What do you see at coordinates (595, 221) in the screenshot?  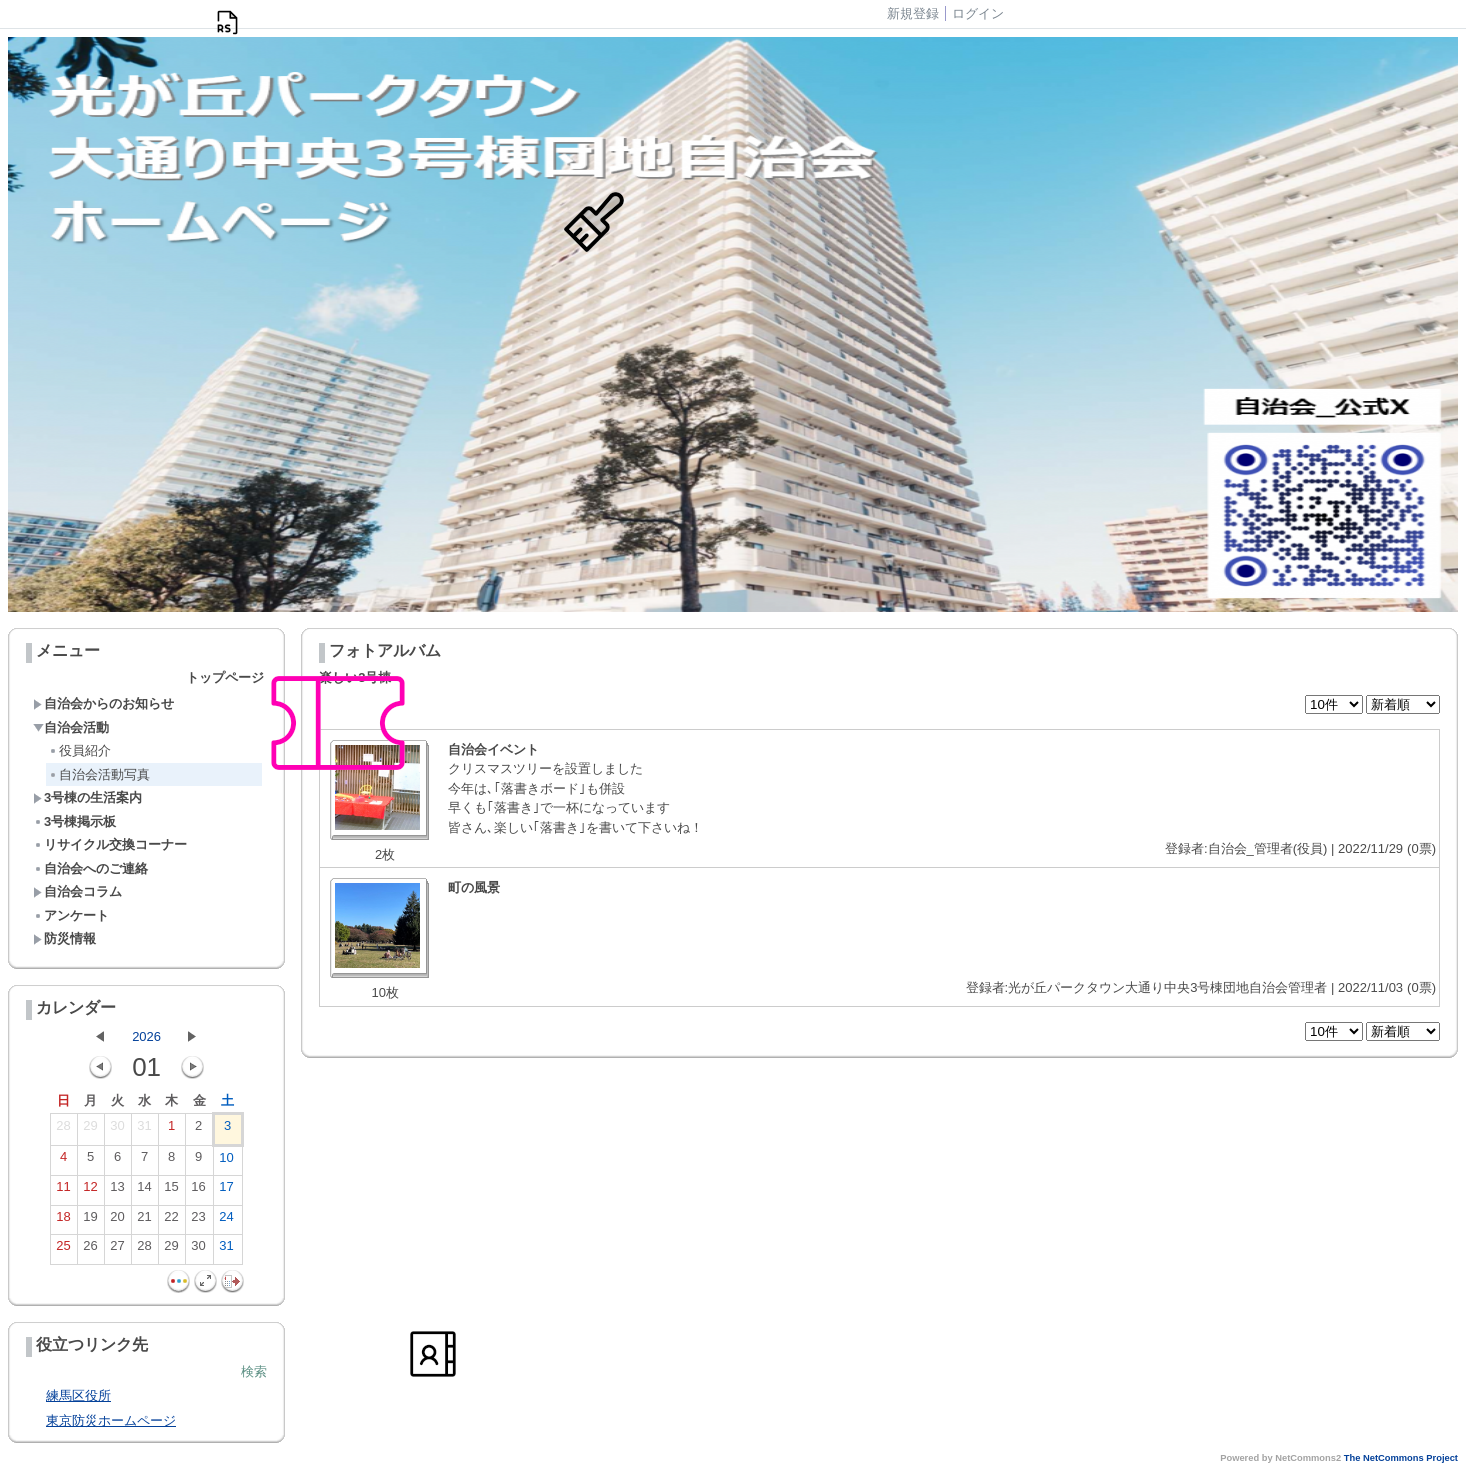 I see `access painting or drawing tools` at bounding box center [595, 221].